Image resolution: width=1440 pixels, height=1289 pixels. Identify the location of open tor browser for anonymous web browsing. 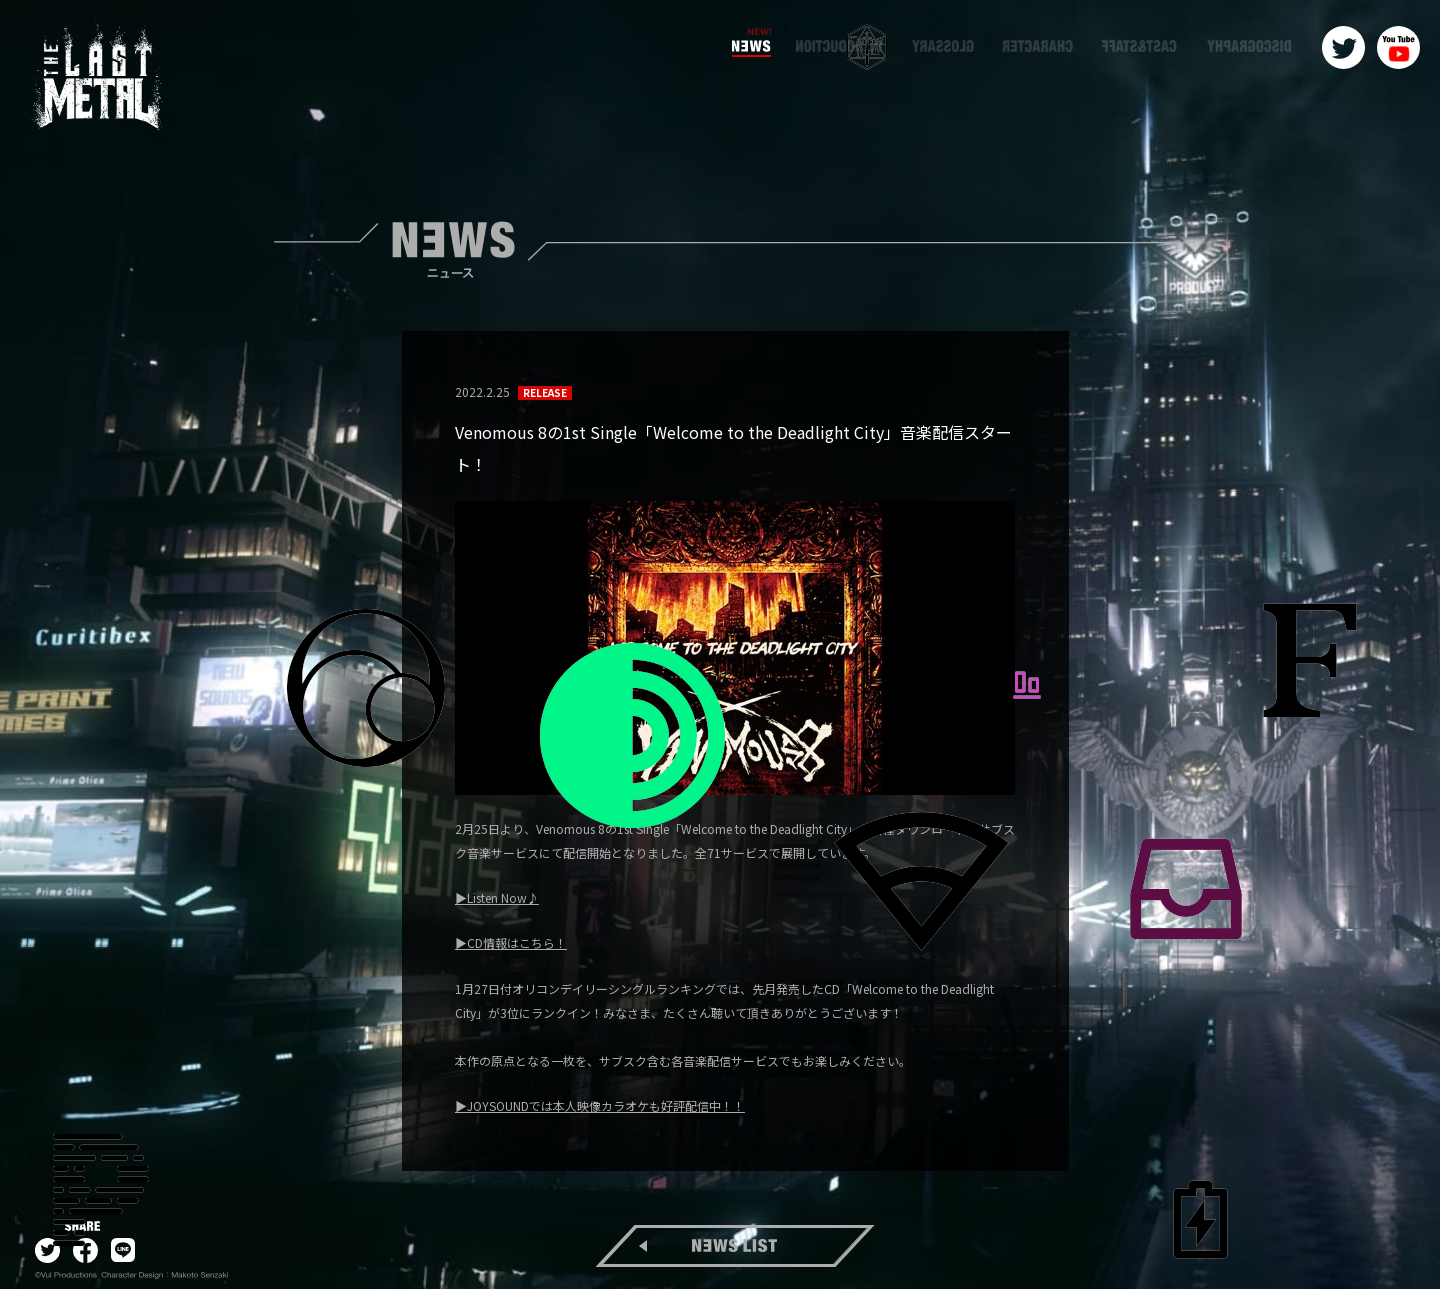
(632, 735).